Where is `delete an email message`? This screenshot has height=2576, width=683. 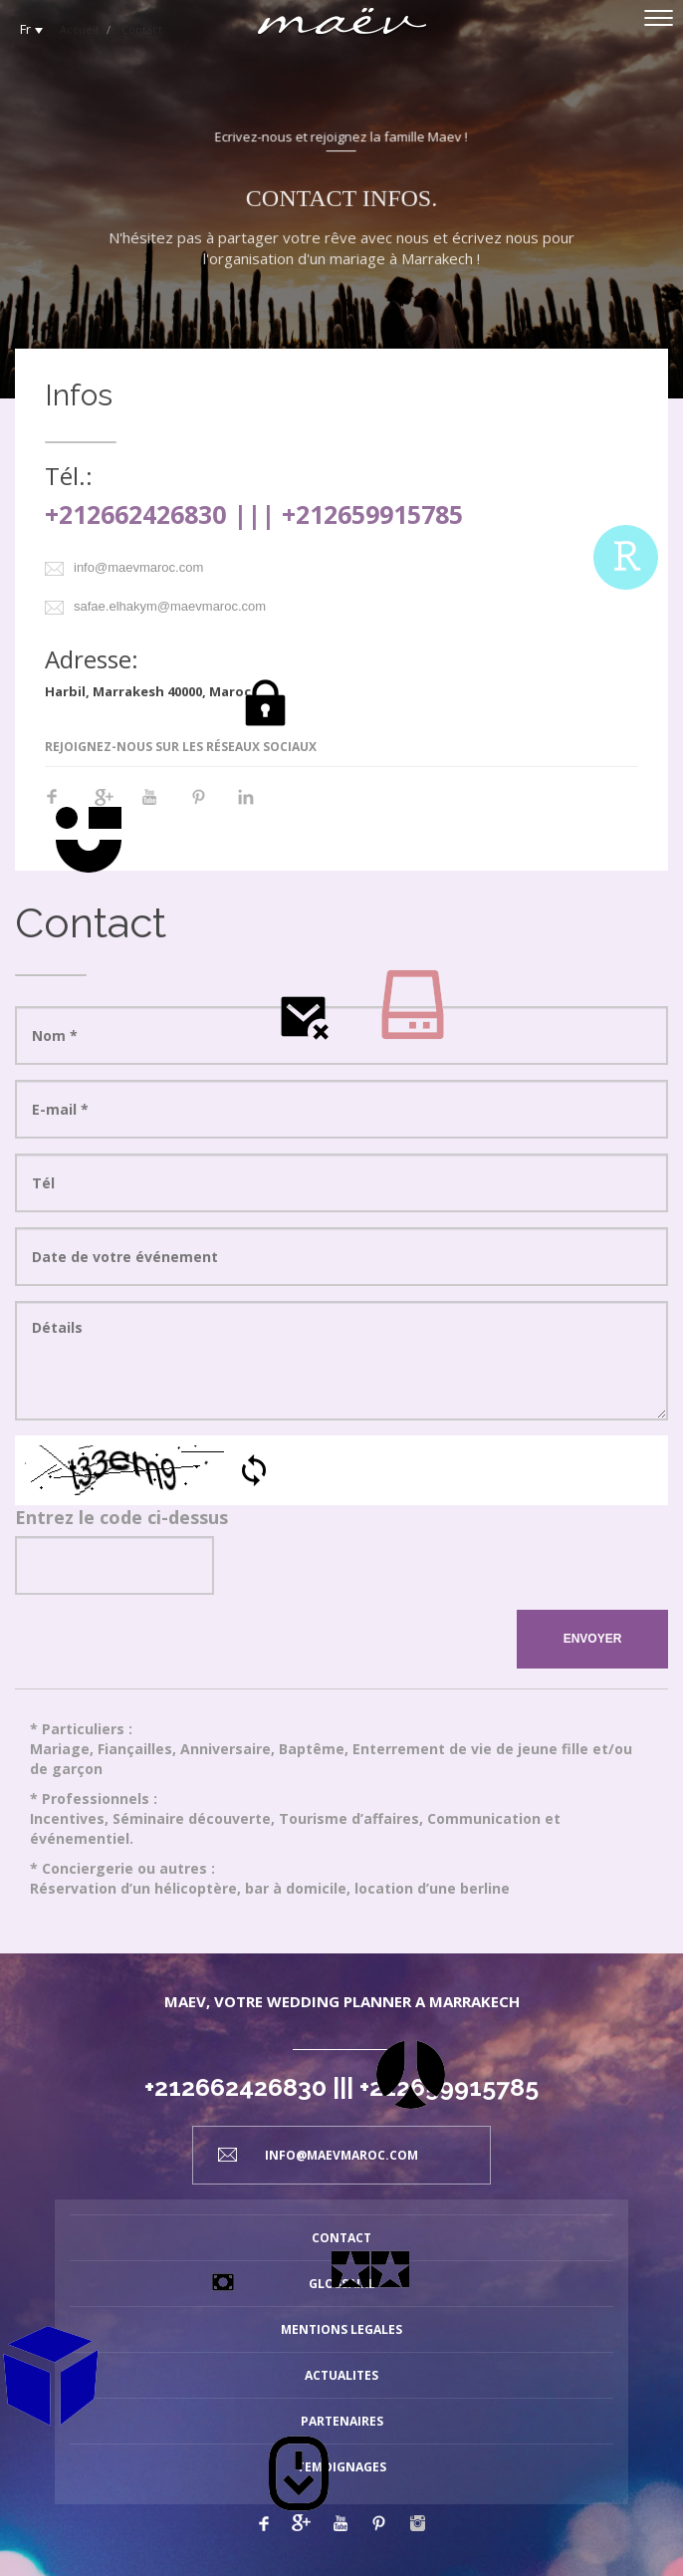 delete an email message is located at coordinates (303, 1016).